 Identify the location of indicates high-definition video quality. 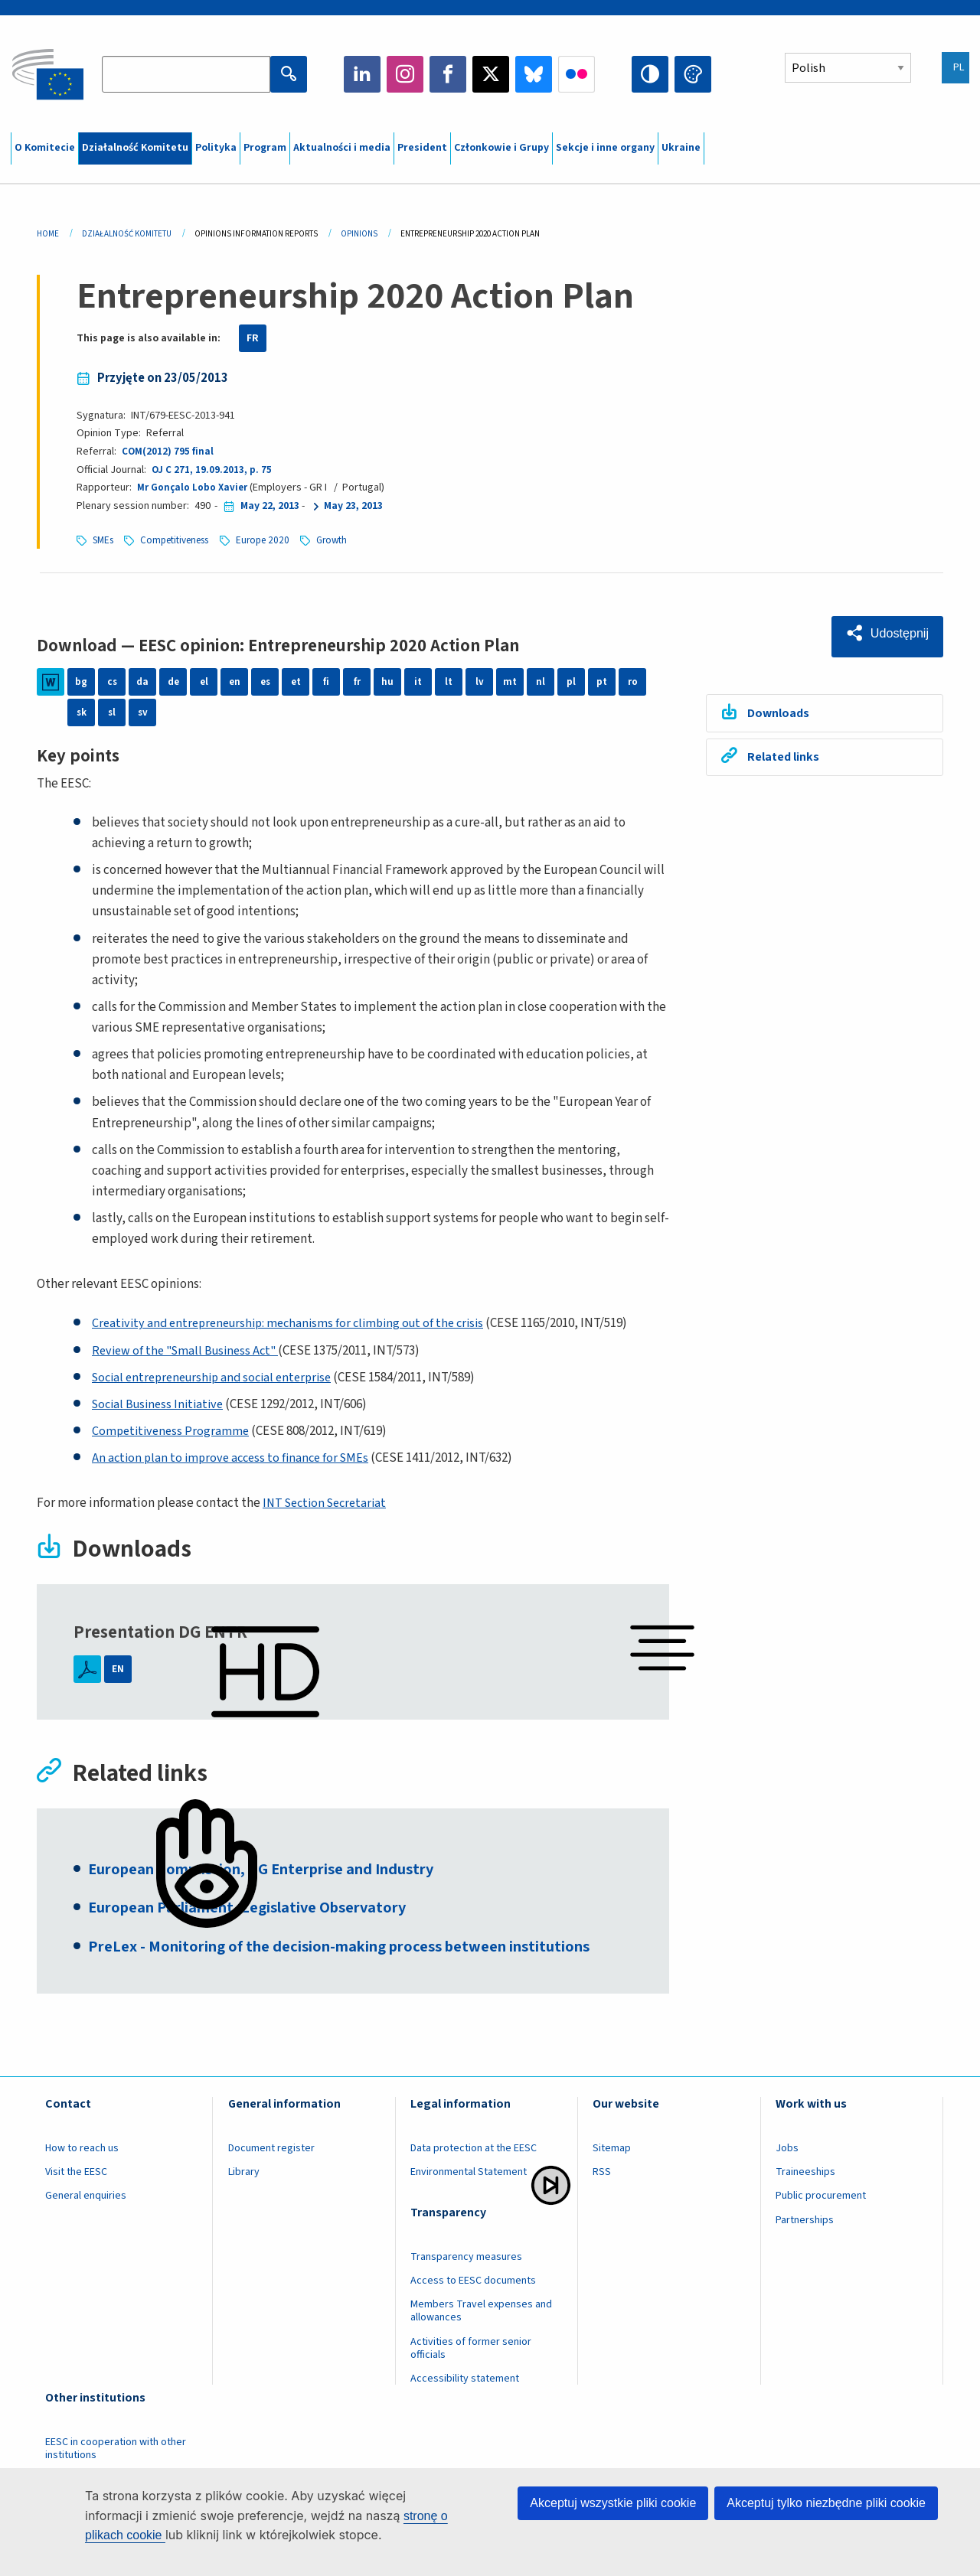
(265, 1671).